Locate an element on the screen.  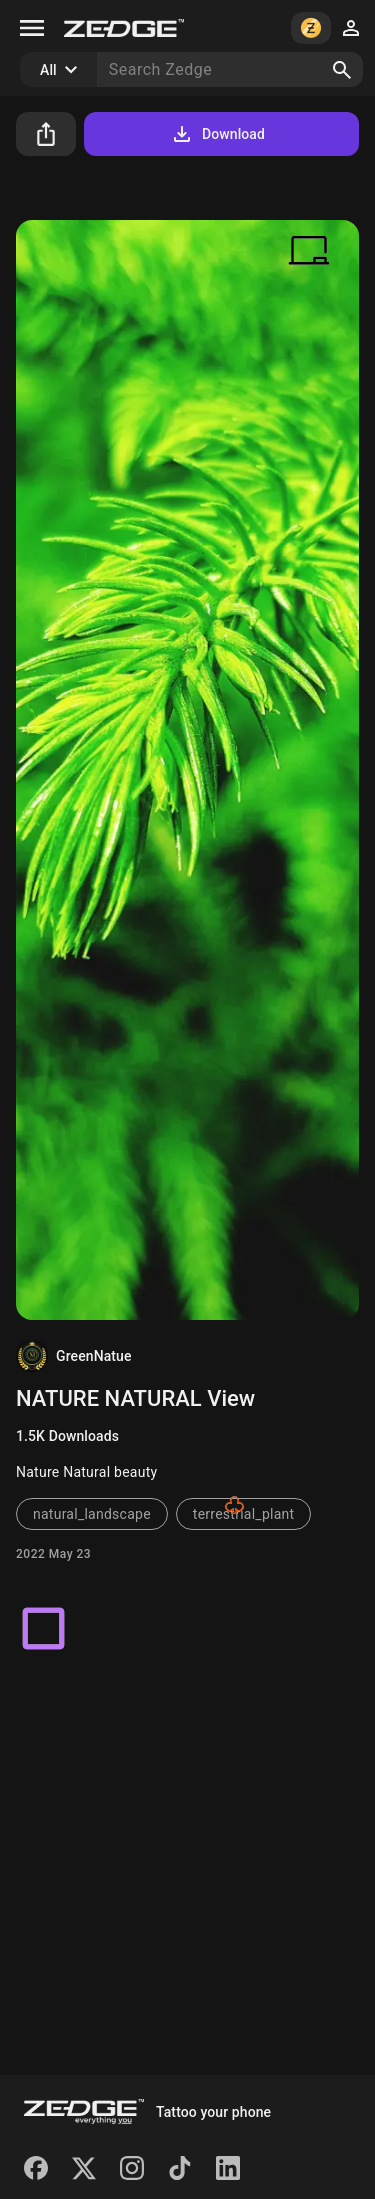
club suit symbol for card games is located at coordinates (234, 1505).